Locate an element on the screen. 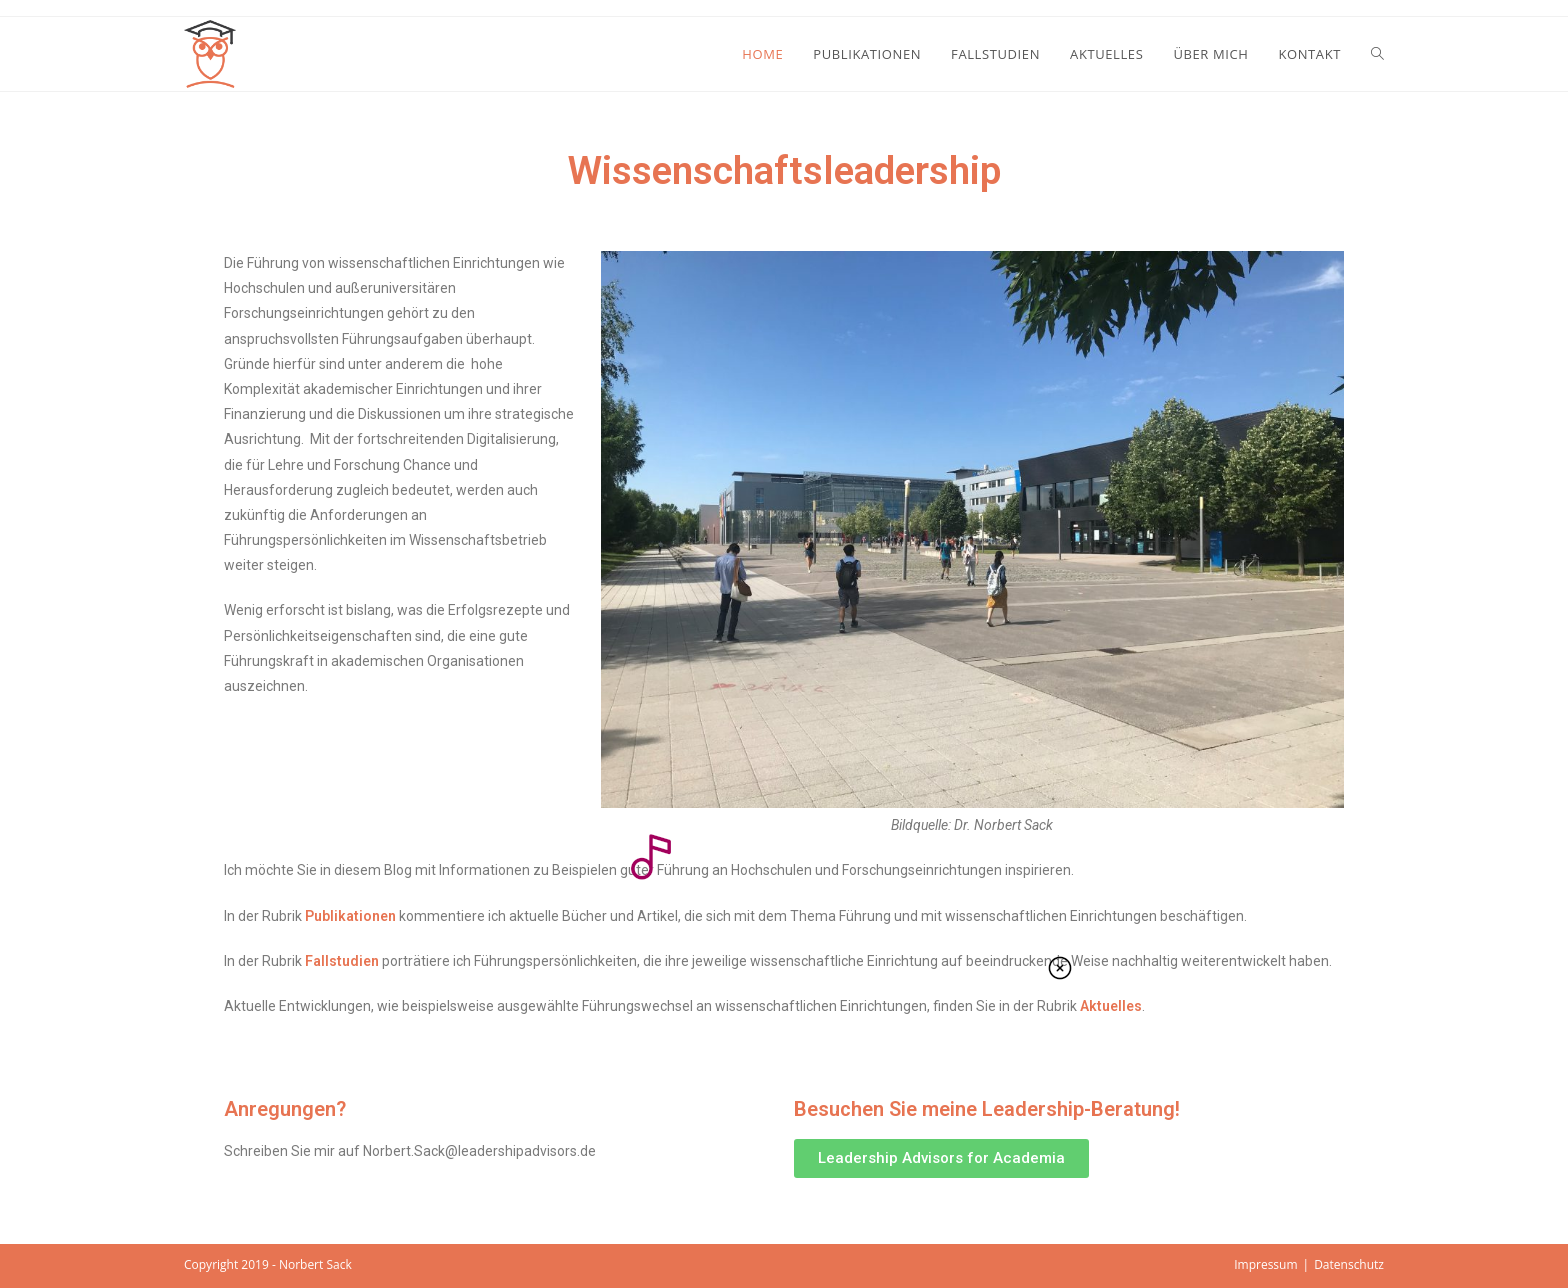  play or access music is located at coordinates (651, 856).